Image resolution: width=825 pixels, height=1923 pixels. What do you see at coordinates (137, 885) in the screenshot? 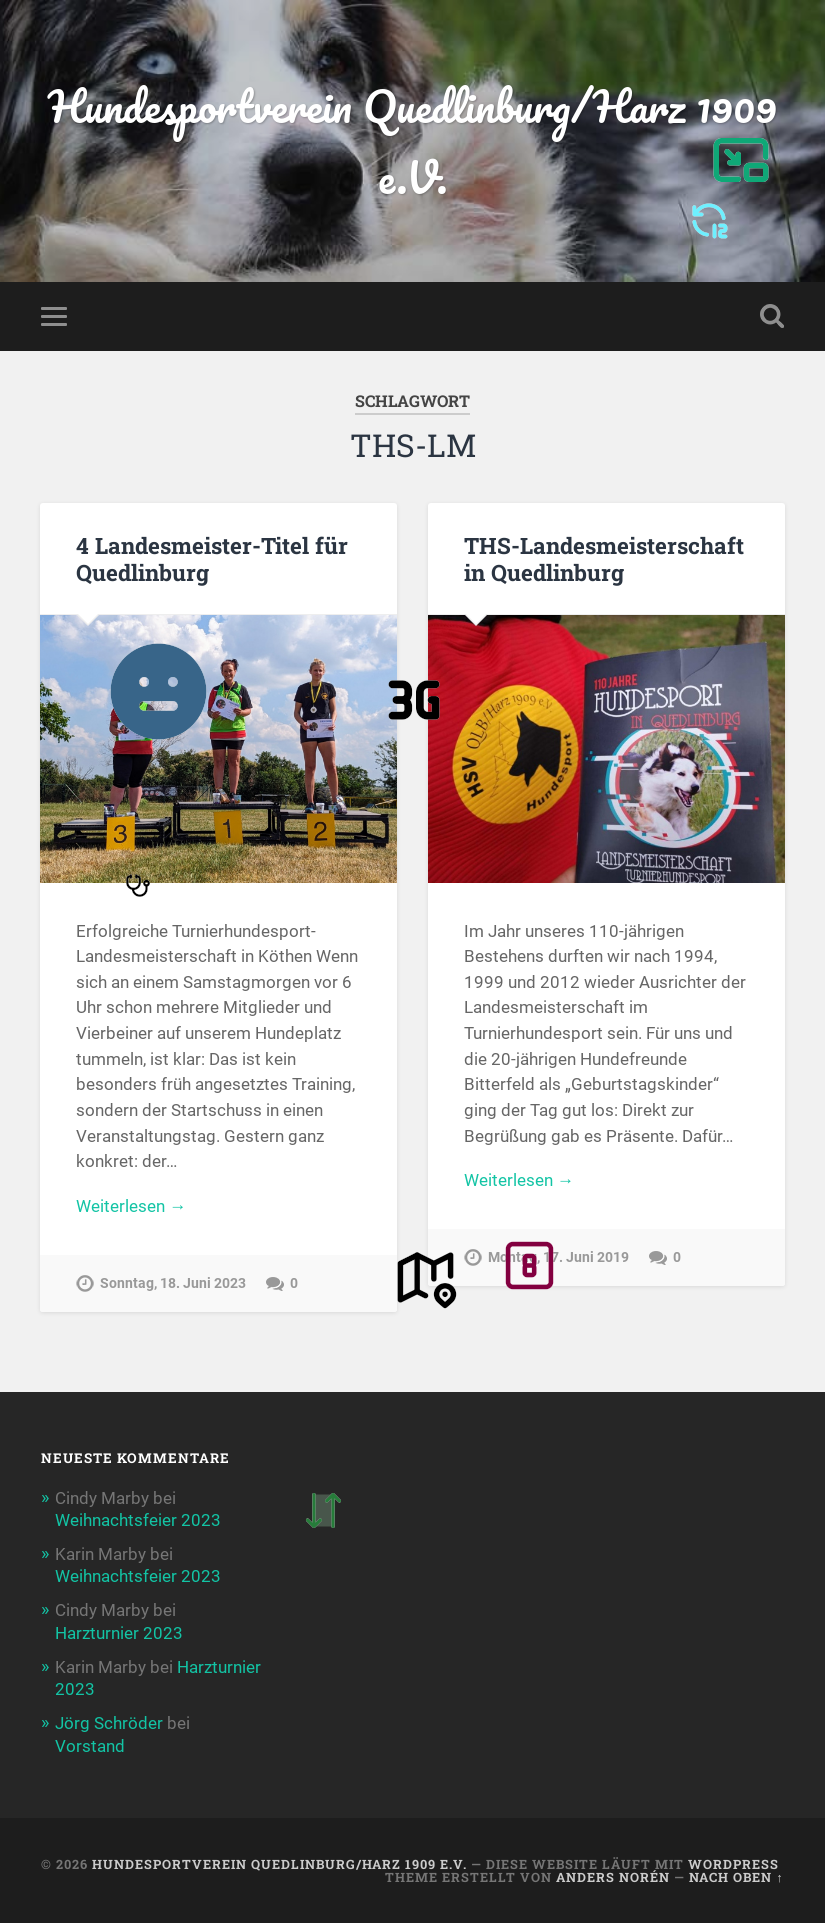
I see `access health or medical features` at bounding box center [137, 885].